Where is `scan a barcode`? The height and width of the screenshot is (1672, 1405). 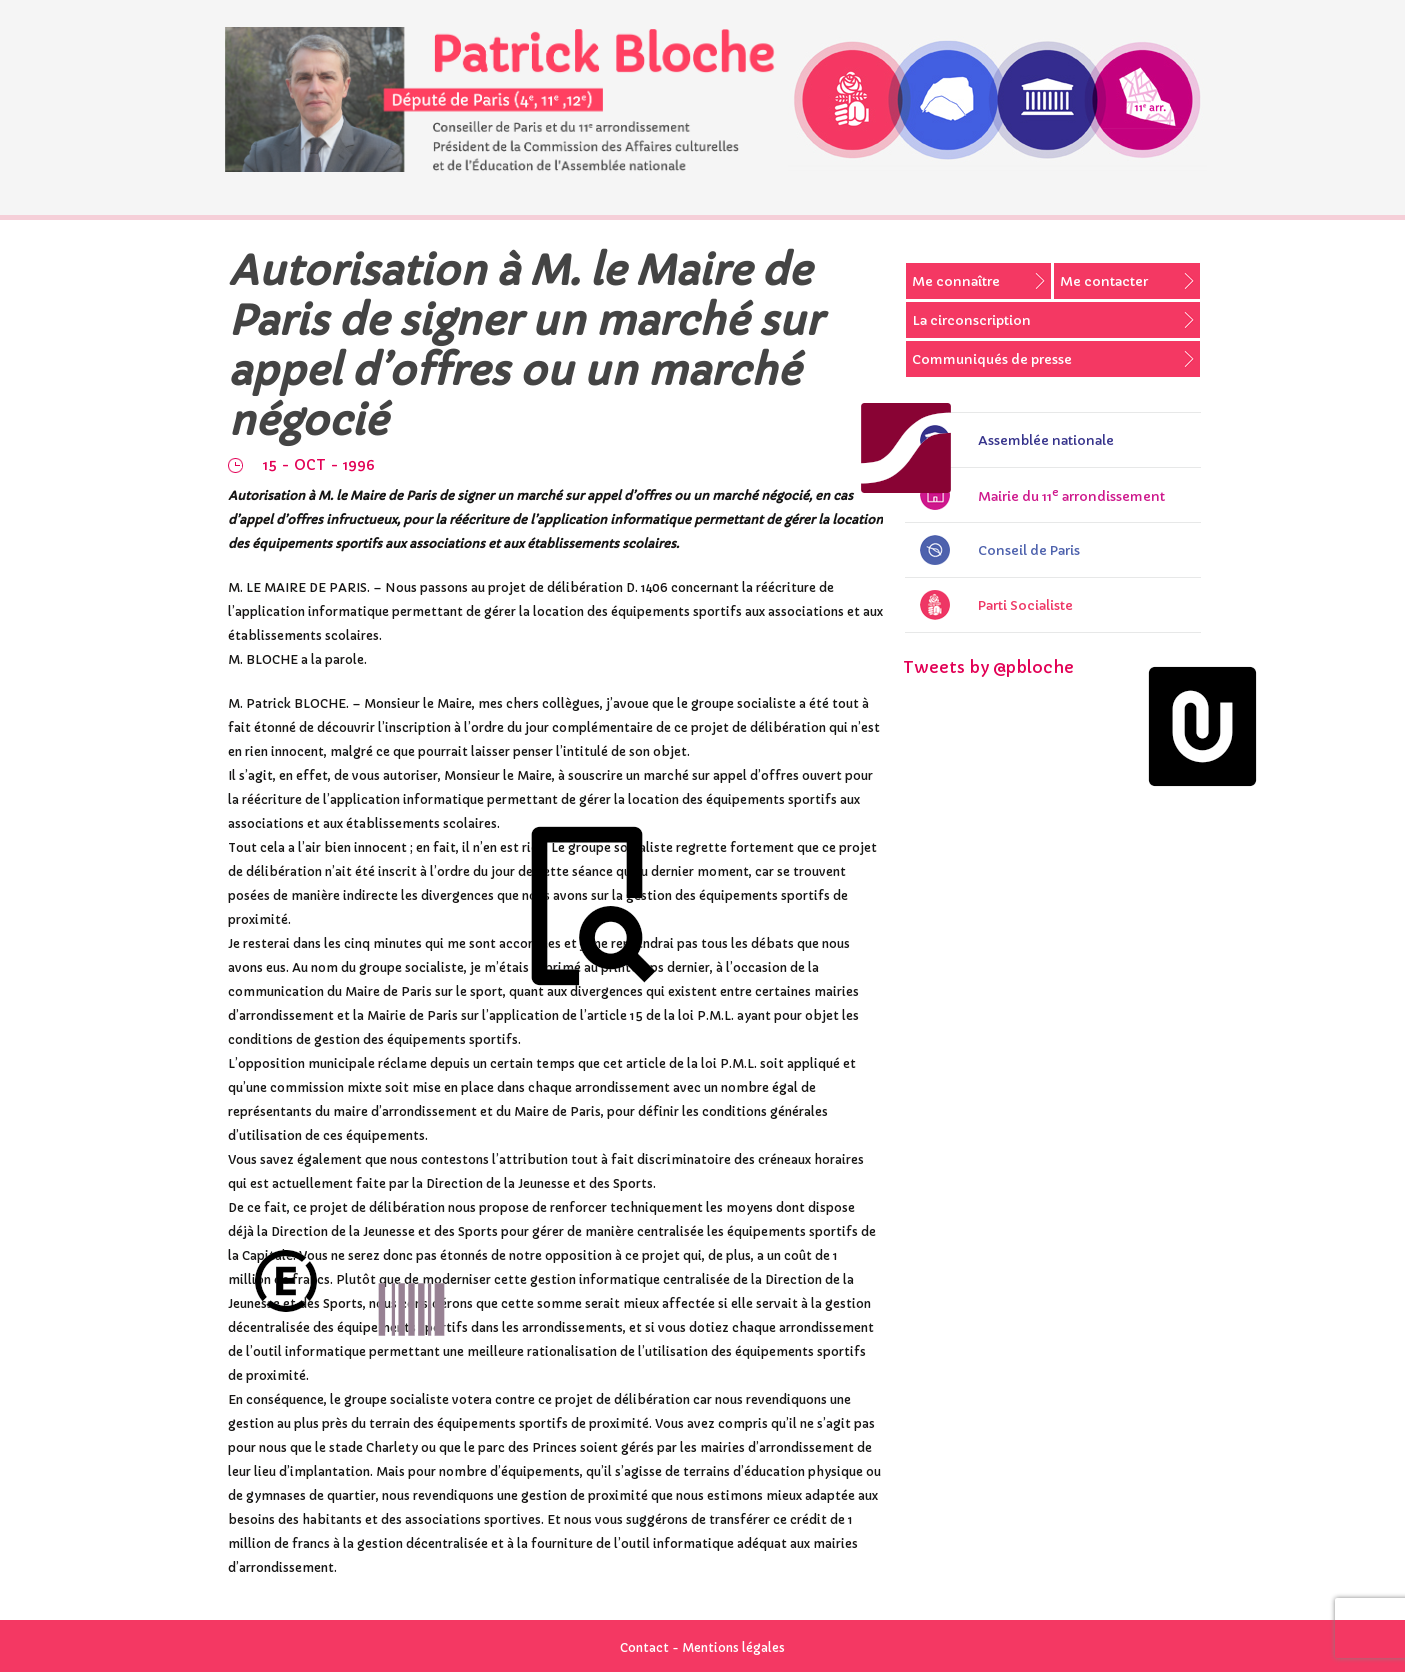 scan a barcode is located at coordinates (411, 1309).